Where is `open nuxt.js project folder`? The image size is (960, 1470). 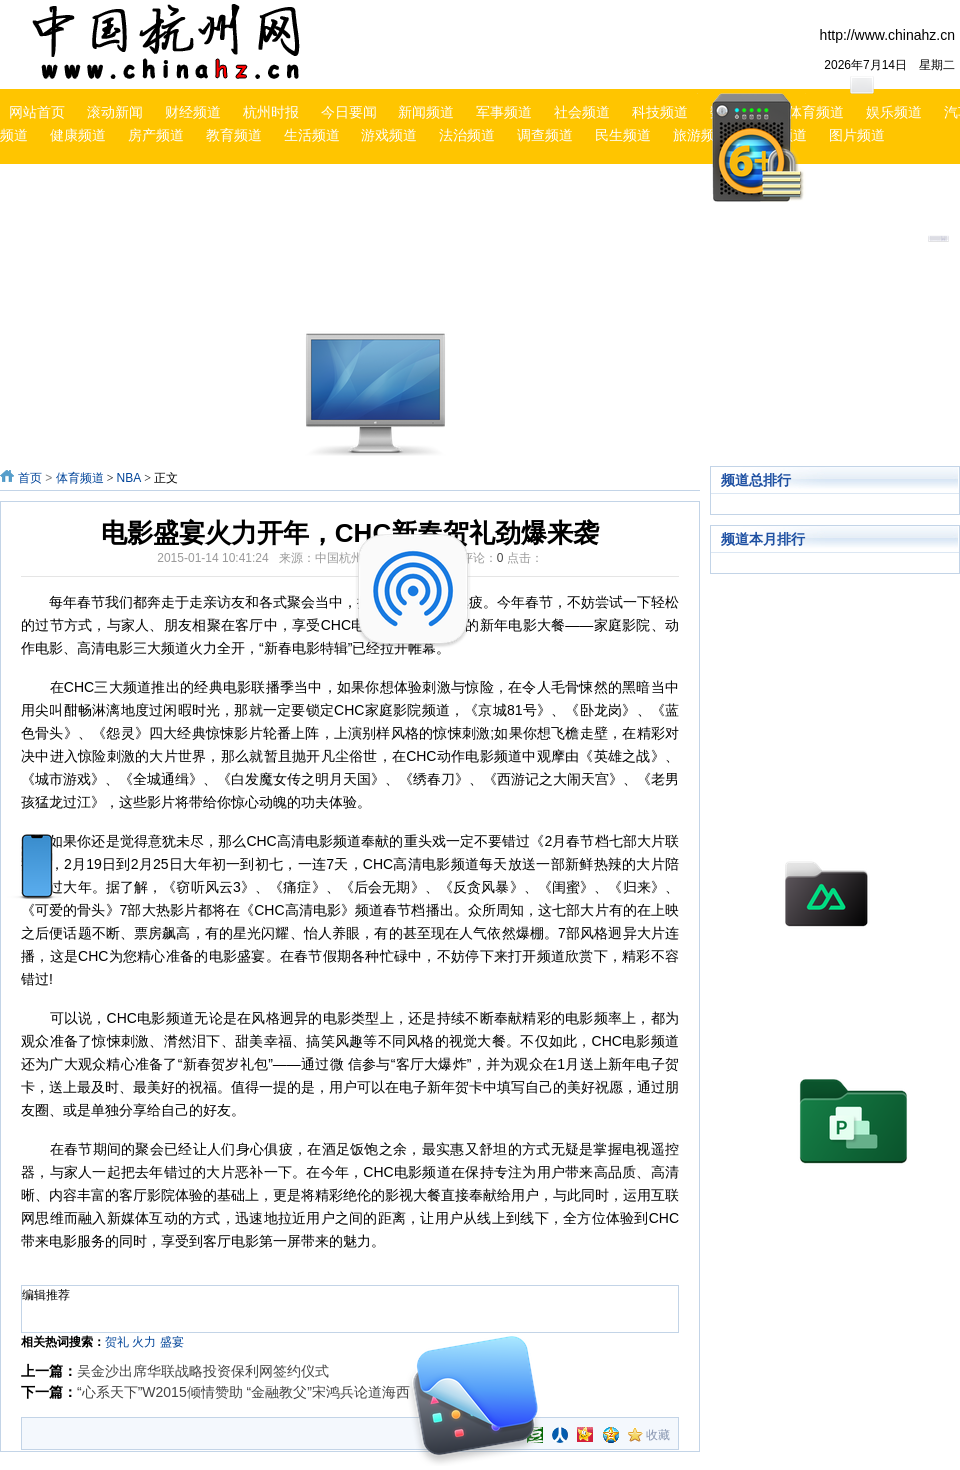 open nuxt.js project folder is located at coordinates (826, 896).